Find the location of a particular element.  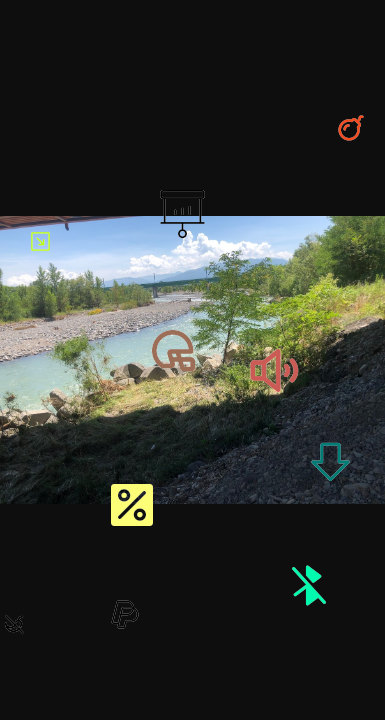

indicates a destructive or dangerous action is located at coordinates (351, 128).